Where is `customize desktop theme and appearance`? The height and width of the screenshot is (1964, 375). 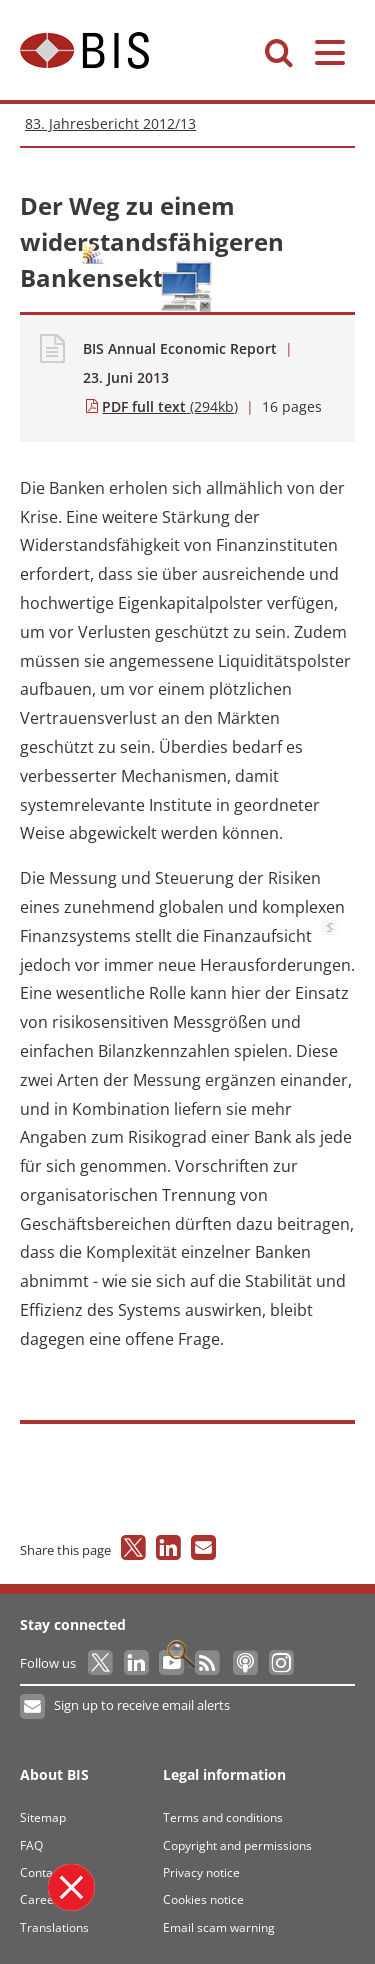
customize desktop theme and appearance is located at coordinates (93, 253).